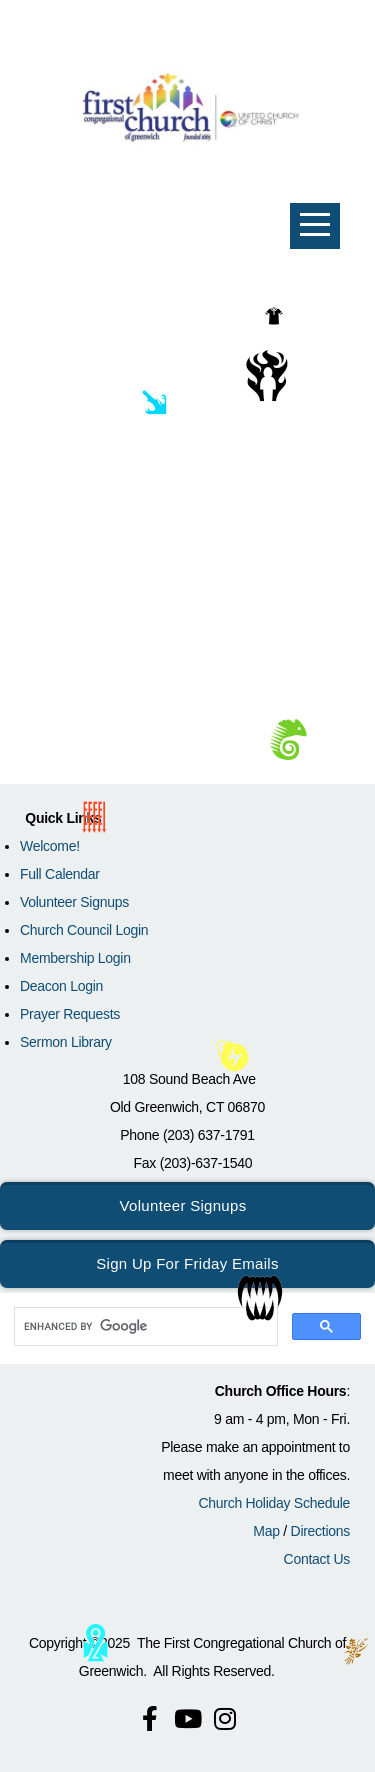 This screenshot has width=375, height=1772. I want to click on browse clothing or apparel category, so click(274, 316).